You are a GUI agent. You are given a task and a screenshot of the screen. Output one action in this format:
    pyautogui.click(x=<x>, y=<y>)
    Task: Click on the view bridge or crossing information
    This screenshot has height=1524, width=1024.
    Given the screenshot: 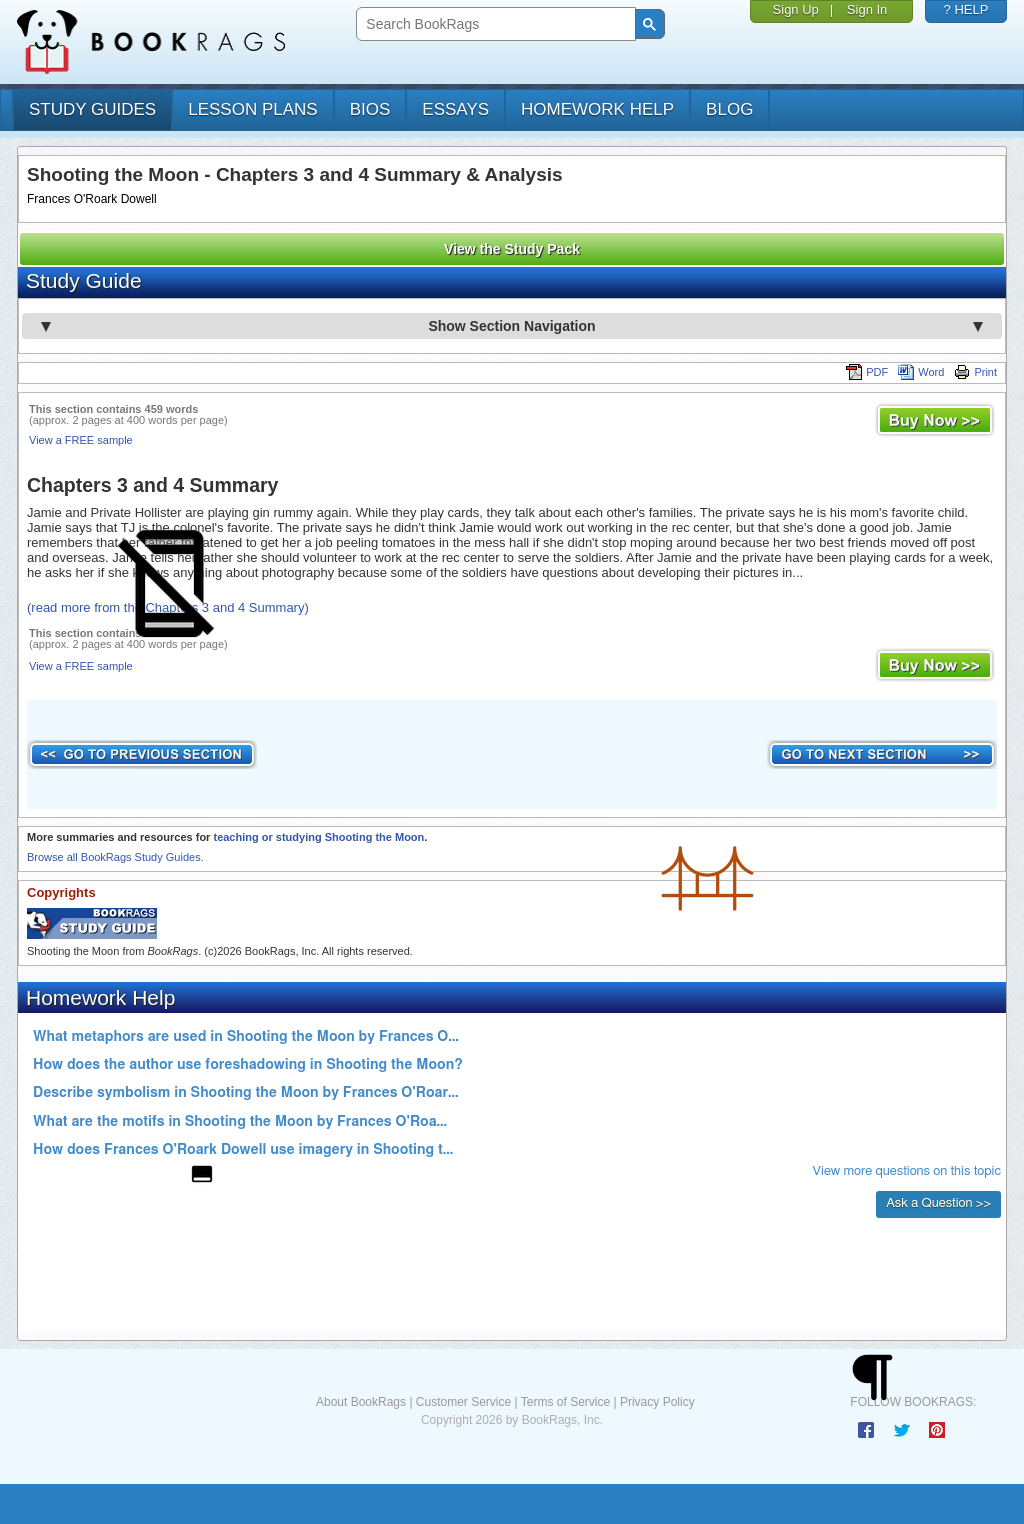 What is the action you would take?
    pyautogui.click(x=707, y=878)
    